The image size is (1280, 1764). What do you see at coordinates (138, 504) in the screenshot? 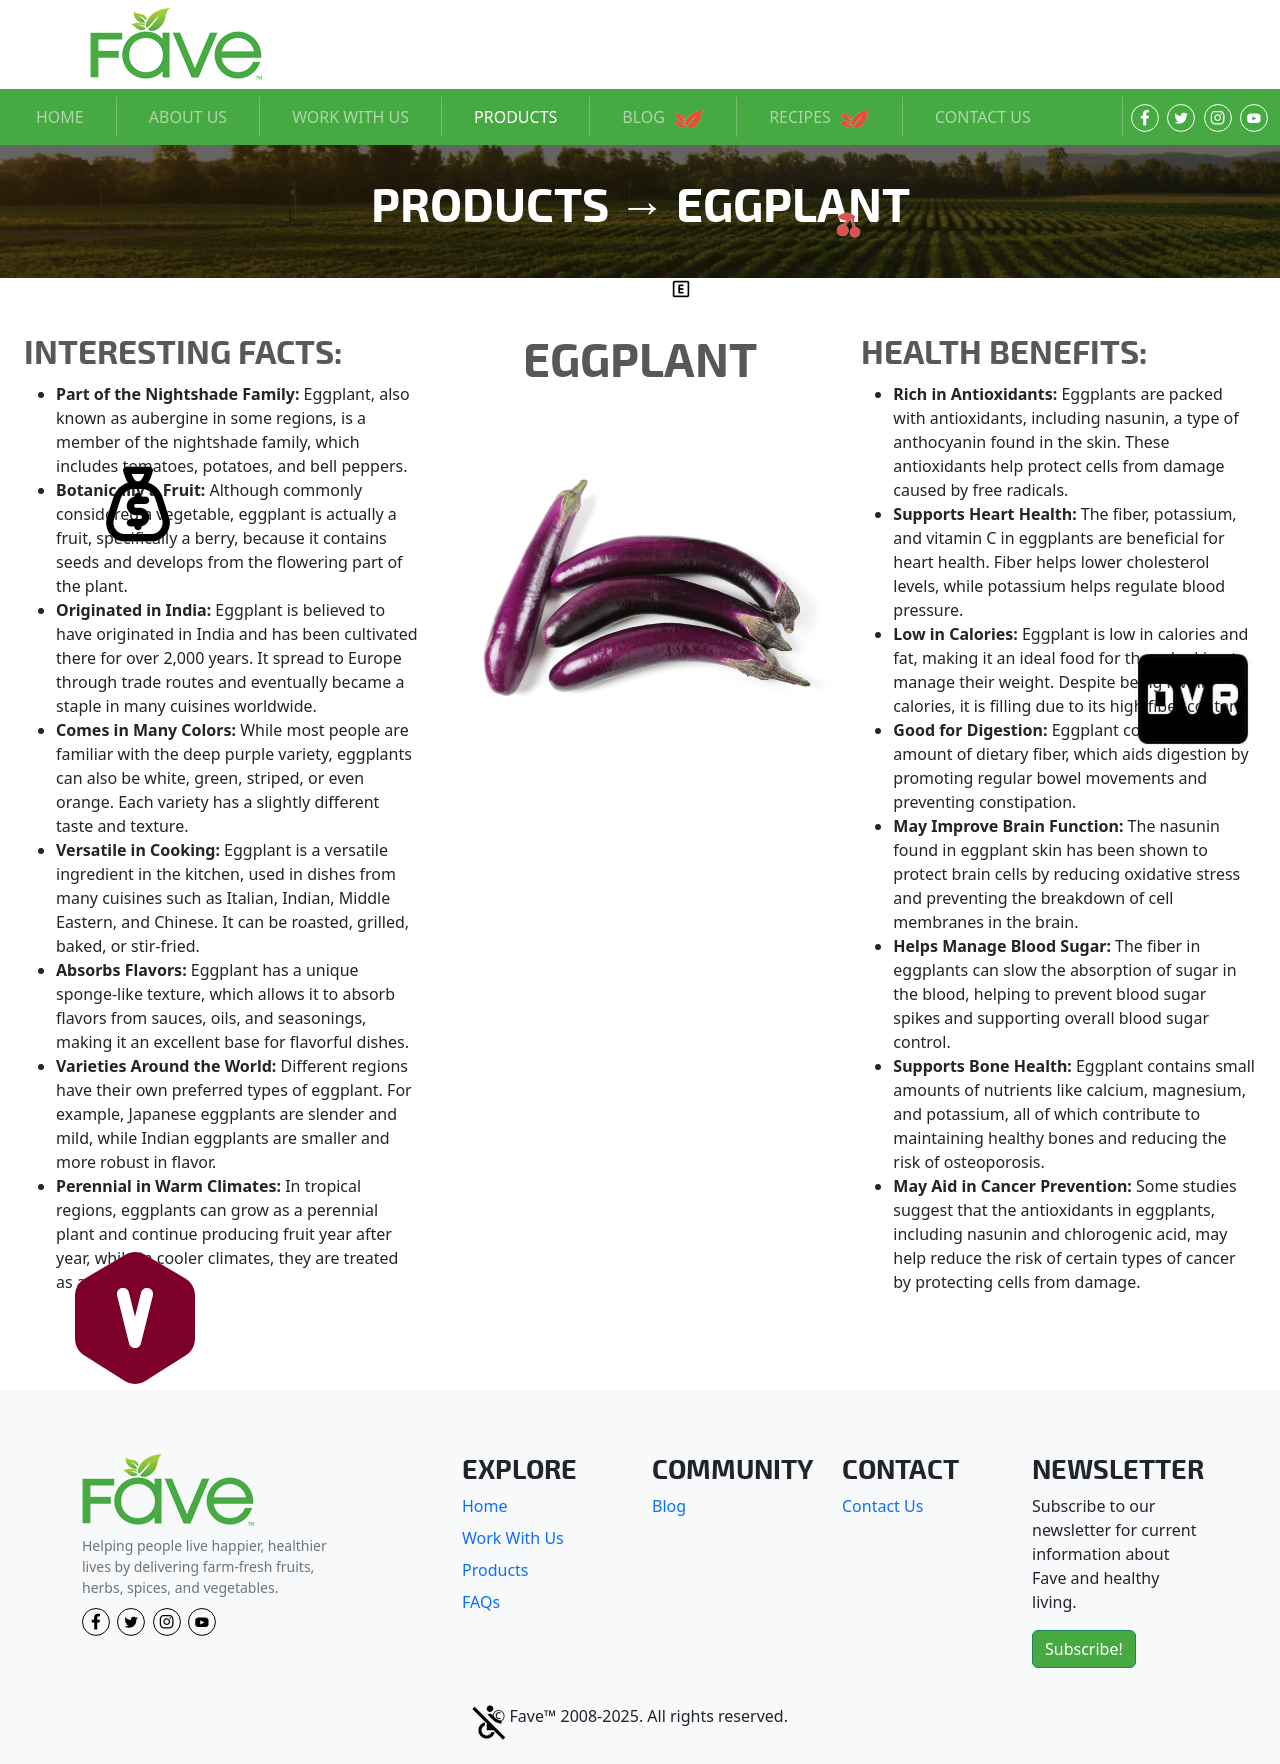
I see `view tax information or documents` at bounding box center [138, 504].